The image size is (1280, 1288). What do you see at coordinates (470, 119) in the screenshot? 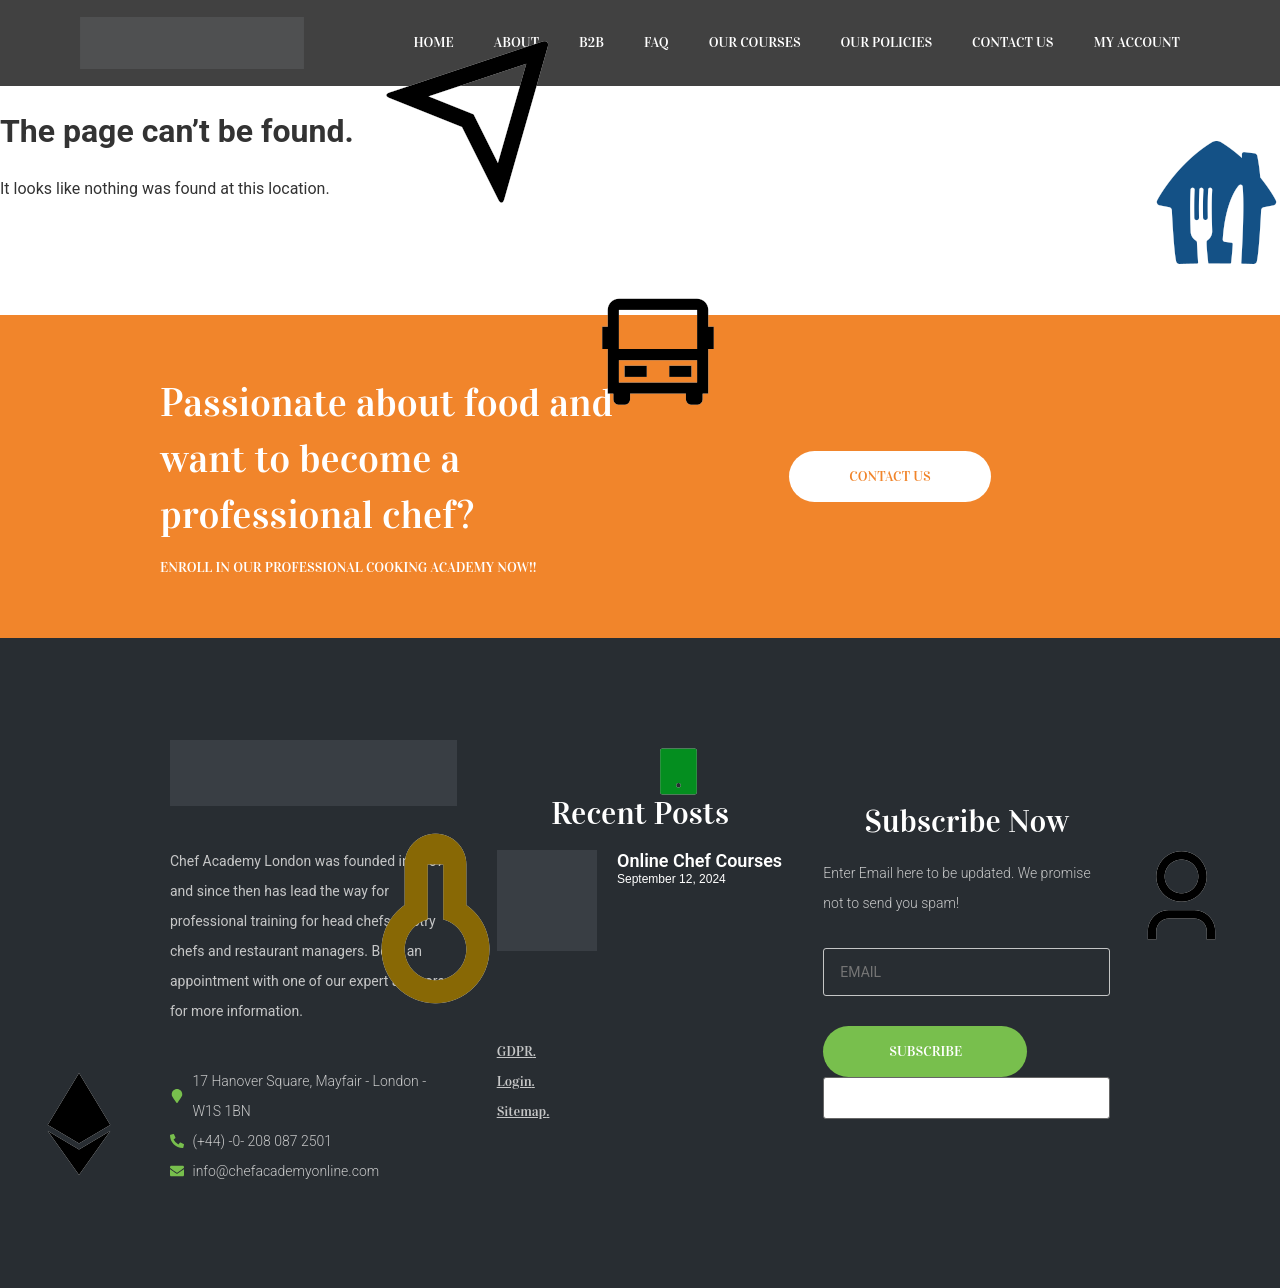
I see `send a message` at bounding box center [470, 119].